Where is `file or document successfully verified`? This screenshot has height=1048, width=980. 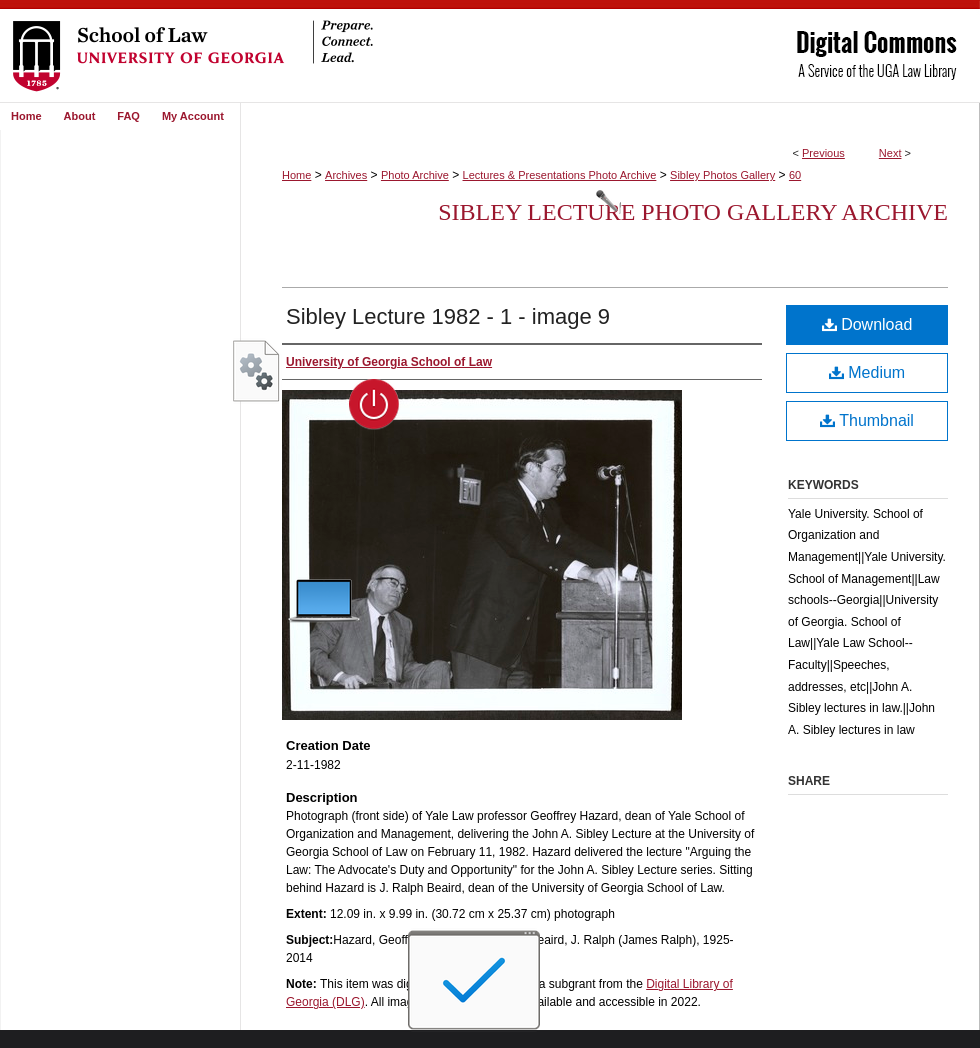
file or document successfully verified is located at coordinates (474, 980).